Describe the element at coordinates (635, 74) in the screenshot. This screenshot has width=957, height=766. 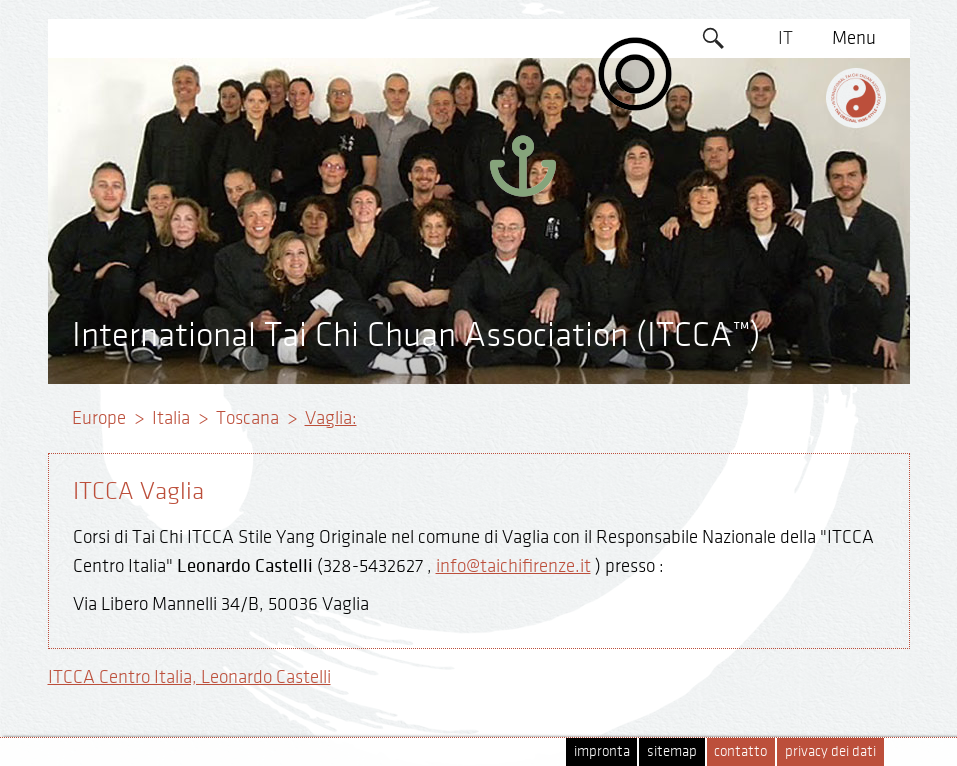
I see `select a single option from a list` at that location.